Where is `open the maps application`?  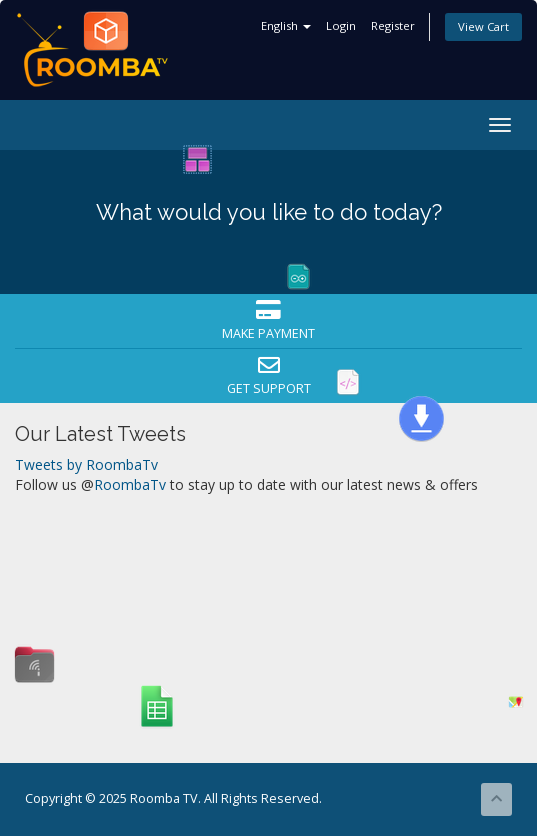 open the maps application is located at coordinates (516, 702).